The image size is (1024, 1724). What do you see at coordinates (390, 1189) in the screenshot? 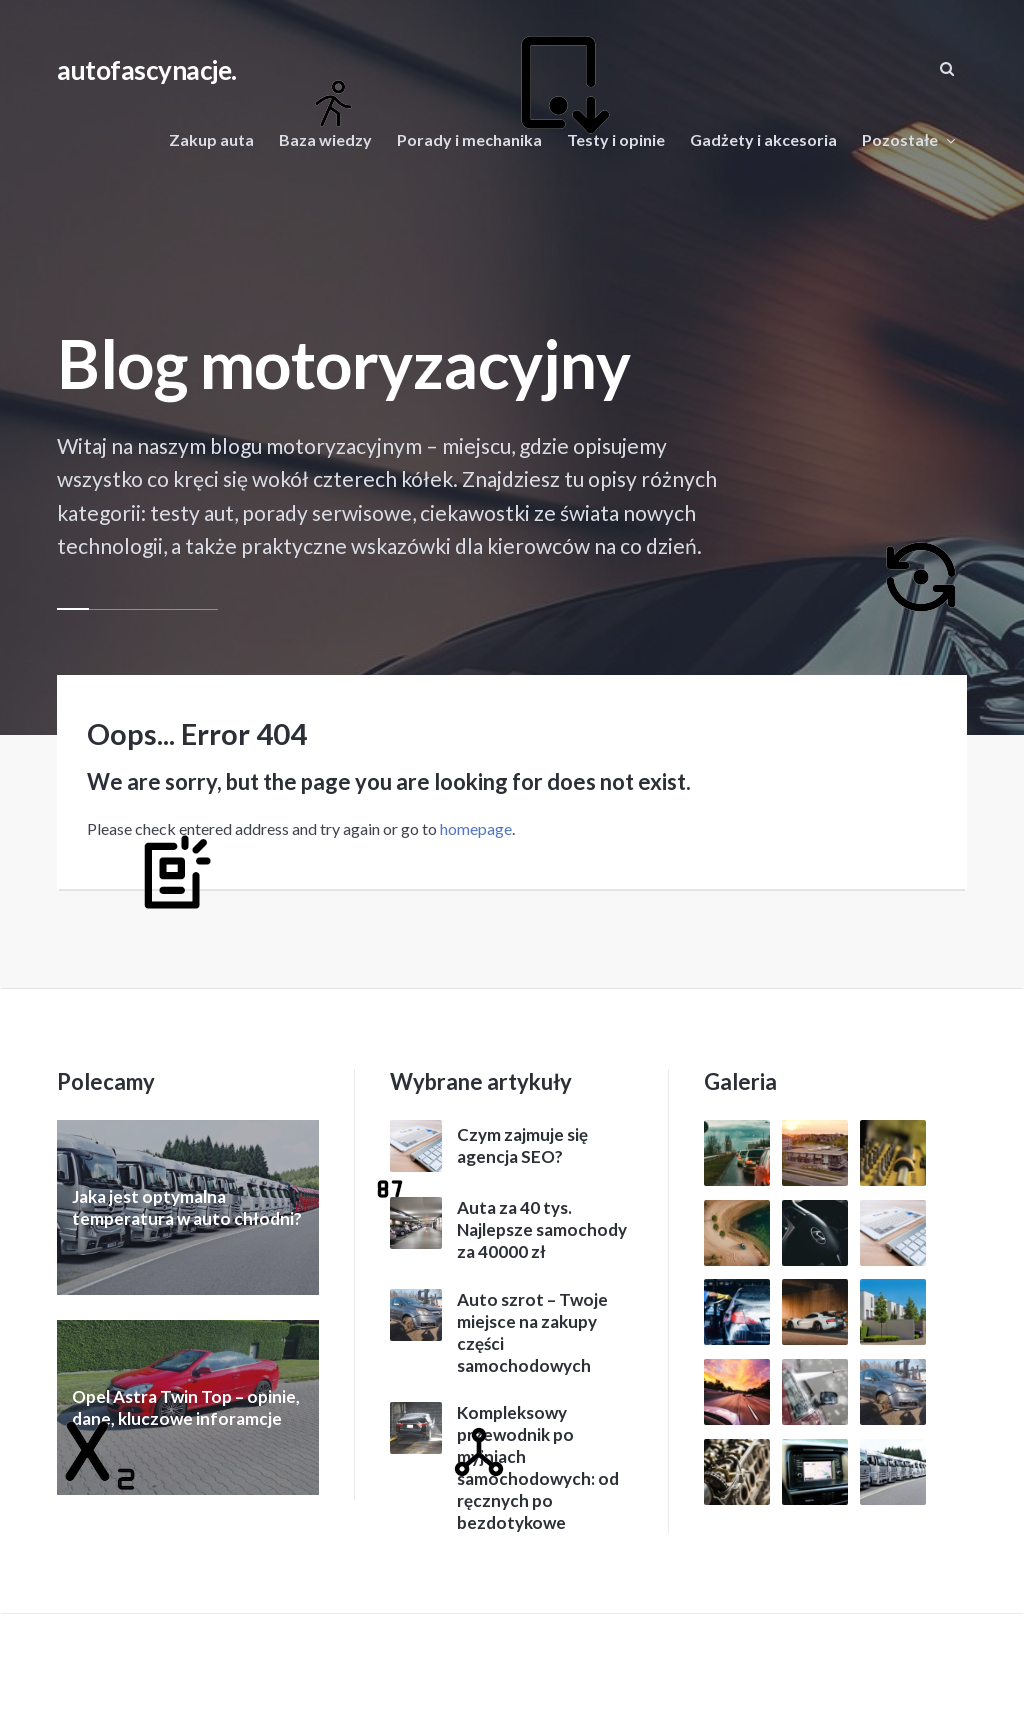
I see `displays the number 87 as a badge or count indicator` at bounding box center [390, 1189].